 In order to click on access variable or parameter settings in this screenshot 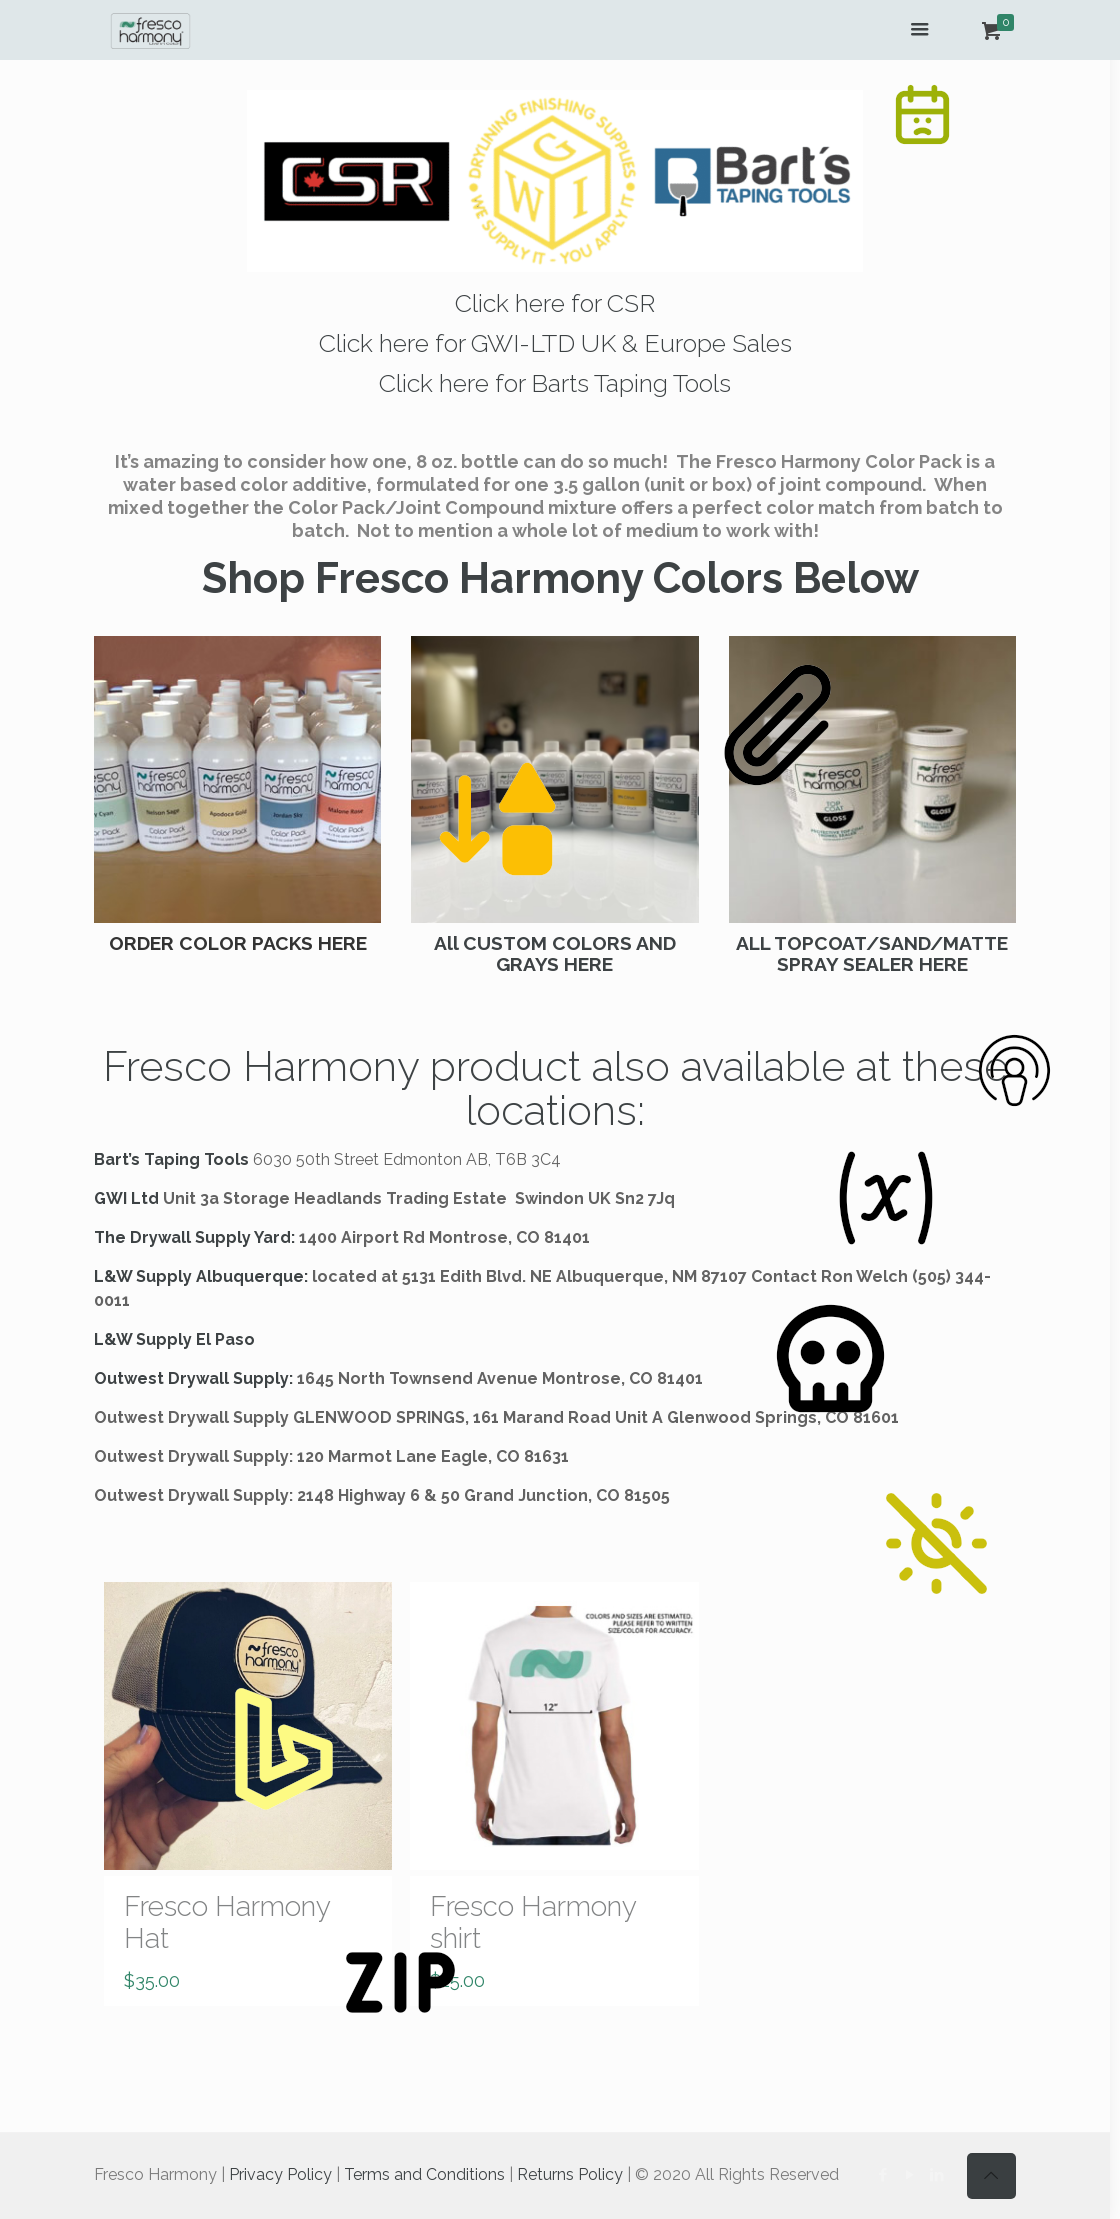, I will do `click(886, 1198)`.